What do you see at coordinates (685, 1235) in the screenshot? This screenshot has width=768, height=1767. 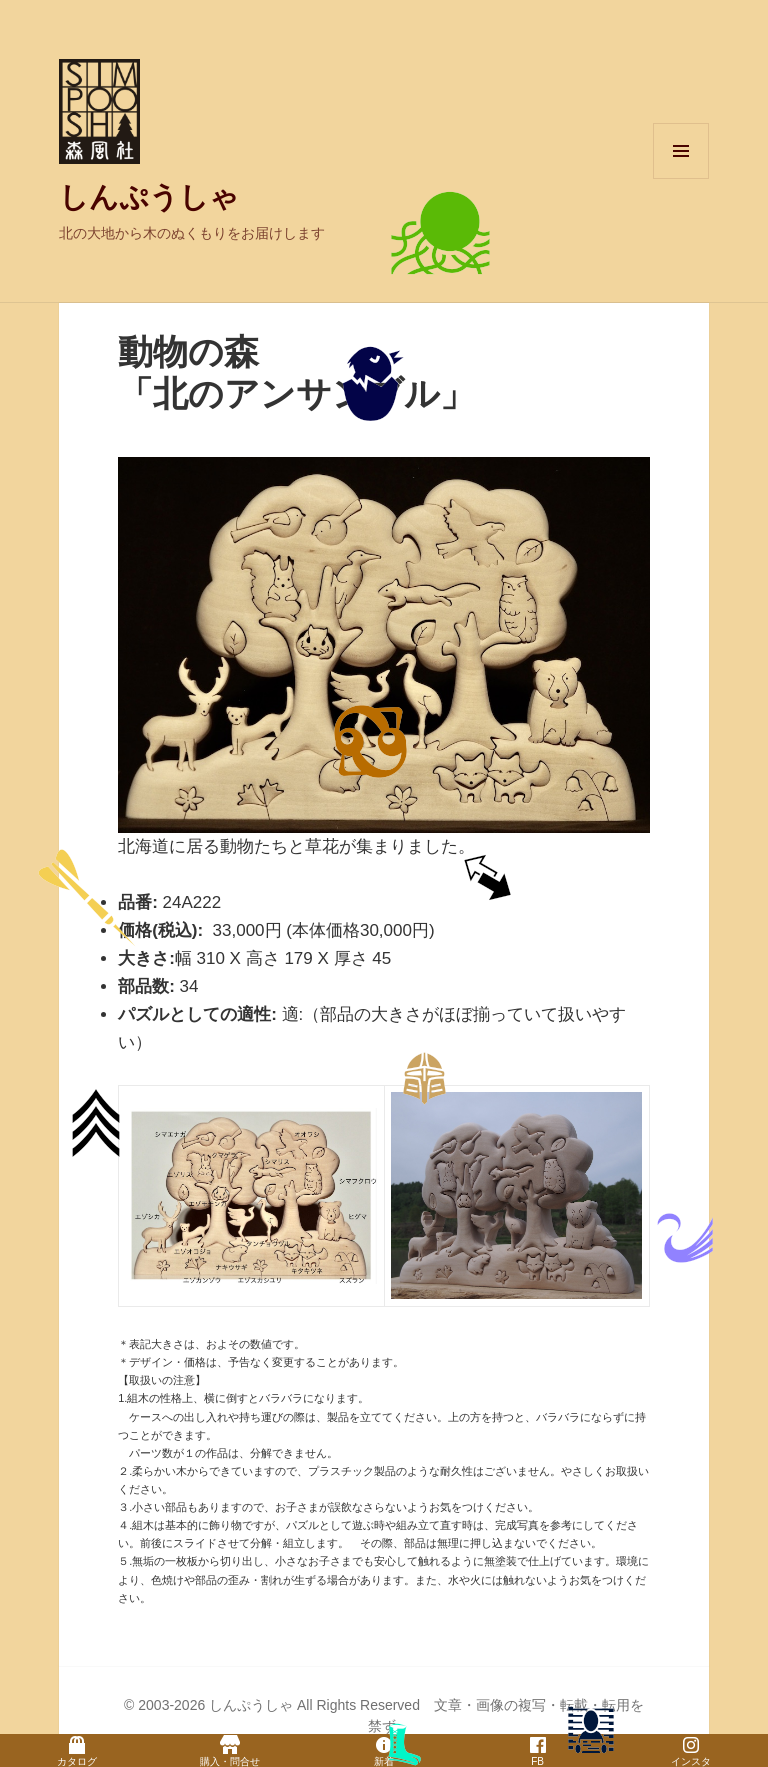 I see `swan or bird-themed game element` at bounding box center [685, 1235].